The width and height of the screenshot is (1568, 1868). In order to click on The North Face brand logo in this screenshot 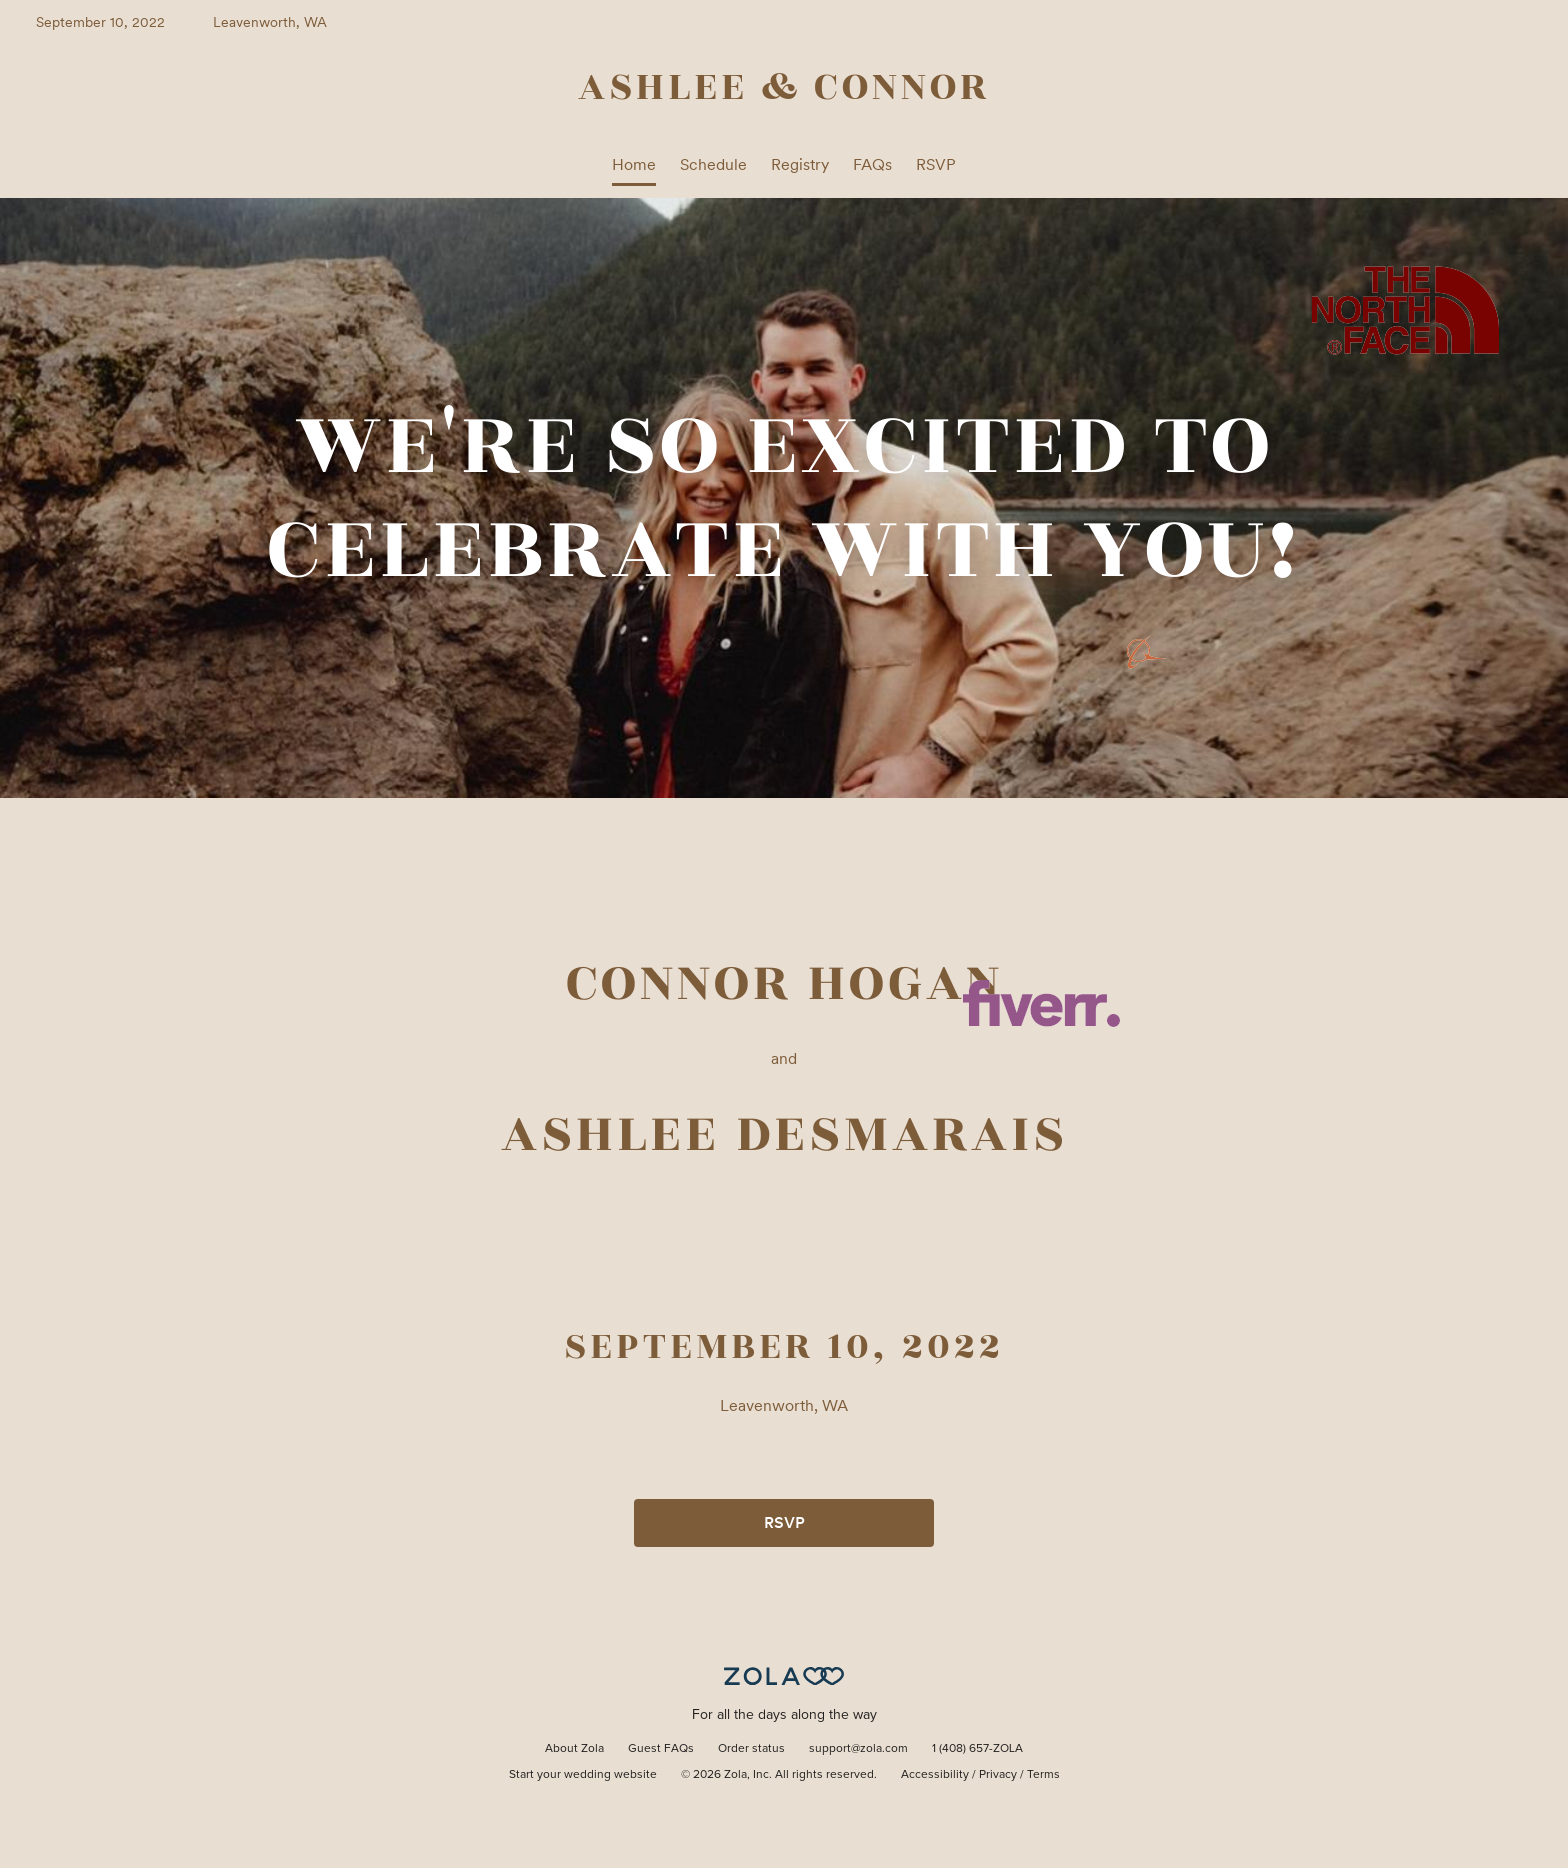, I will do `click(1405, 310)`.